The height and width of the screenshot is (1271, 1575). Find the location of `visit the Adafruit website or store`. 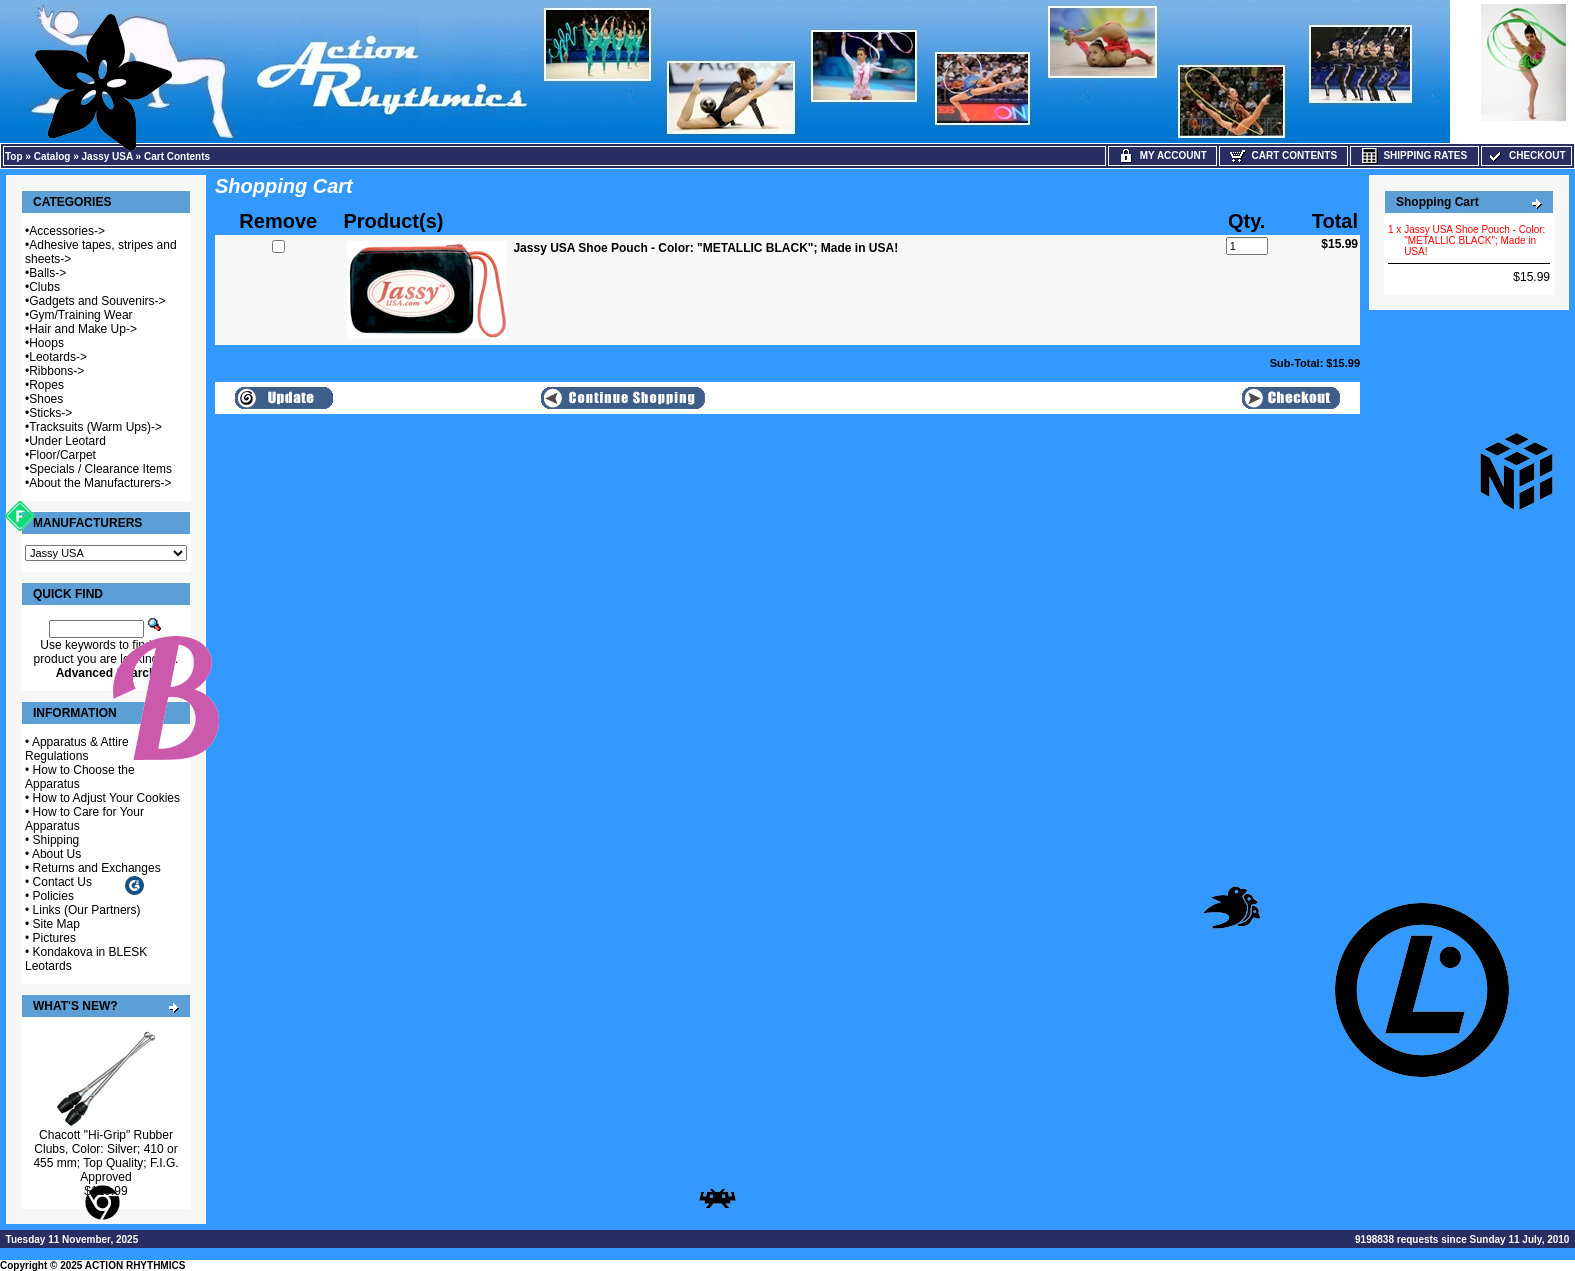

visit the Adafruit website or store is located at coordinates (103, 82).